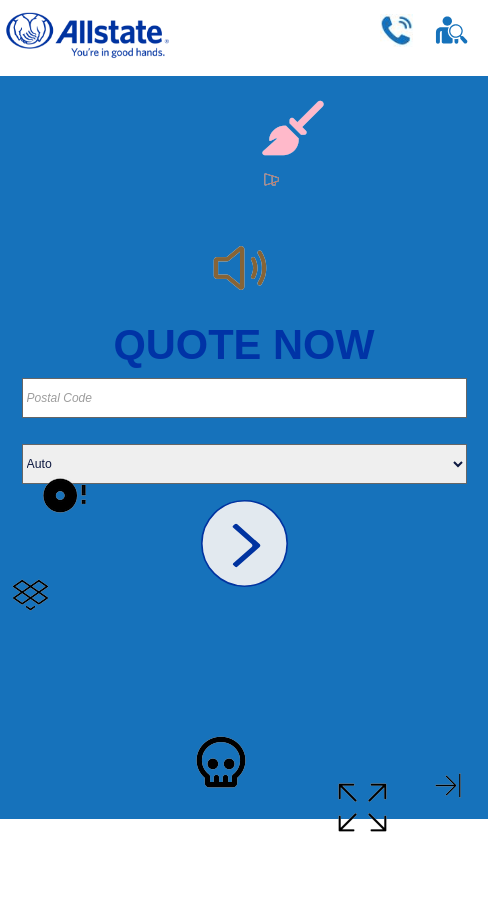 The width and height of the screenshot is (488, 920). I want to click on adjust audio volume to medium level, so click(240, 268).